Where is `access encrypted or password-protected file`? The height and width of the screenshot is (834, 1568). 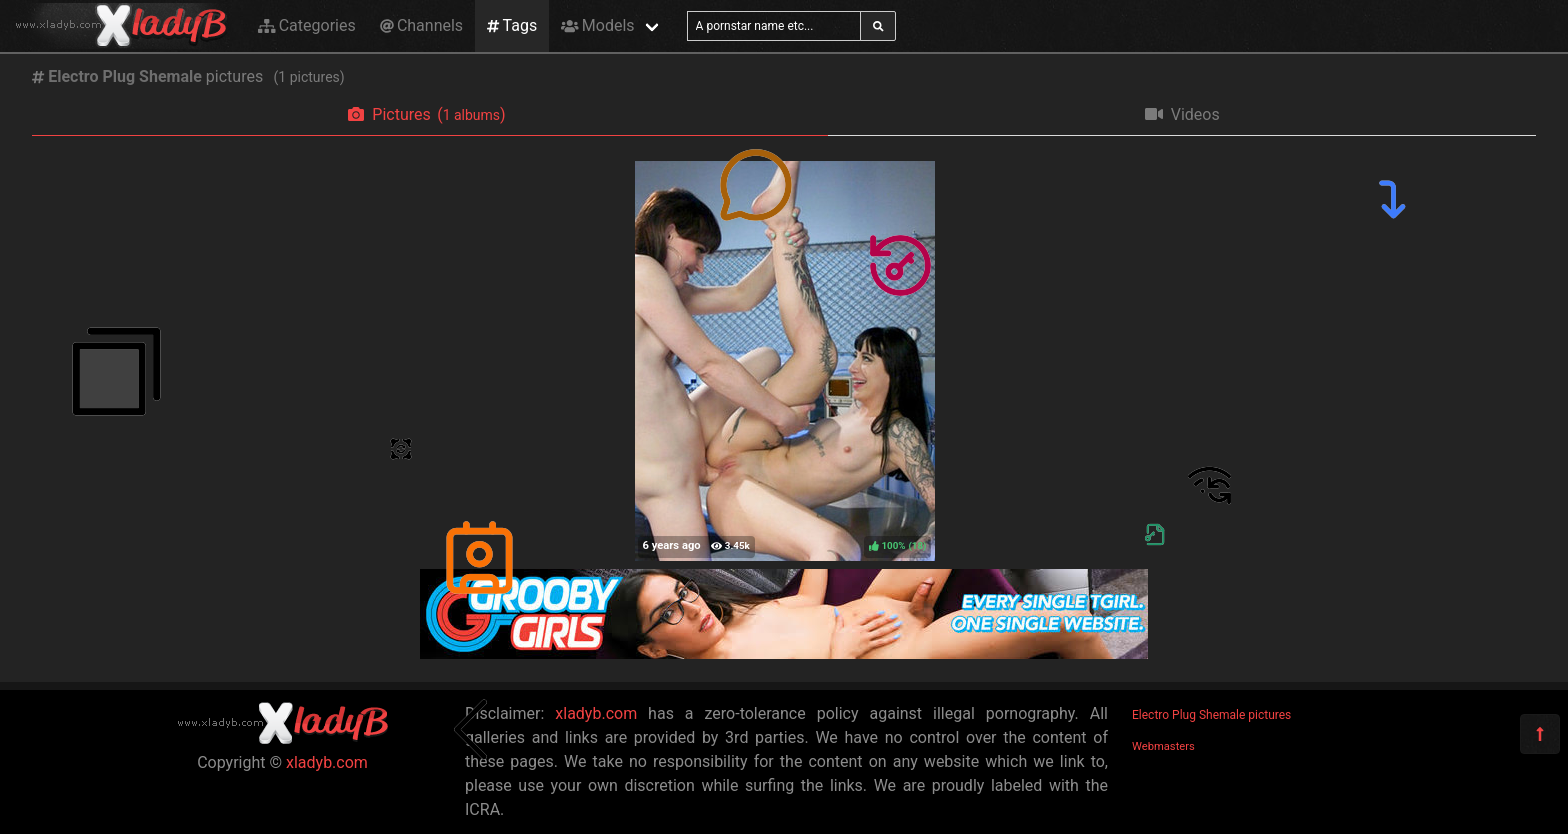
access encrypted or password-protected file is located at coordinates (1155, 534).